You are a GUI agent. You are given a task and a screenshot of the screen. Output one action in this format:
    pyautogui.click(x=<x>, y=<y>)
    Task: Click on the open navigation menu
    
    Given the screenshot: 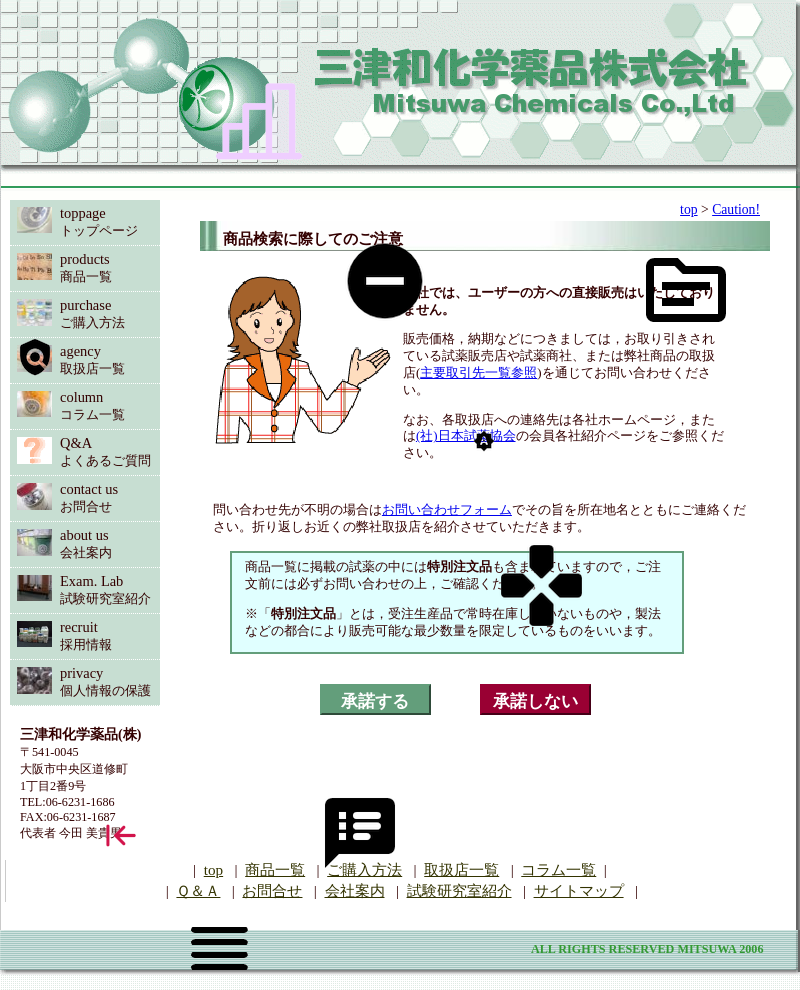 What is the action you would take?
    pyautogui.click(x=219, y=948)
    